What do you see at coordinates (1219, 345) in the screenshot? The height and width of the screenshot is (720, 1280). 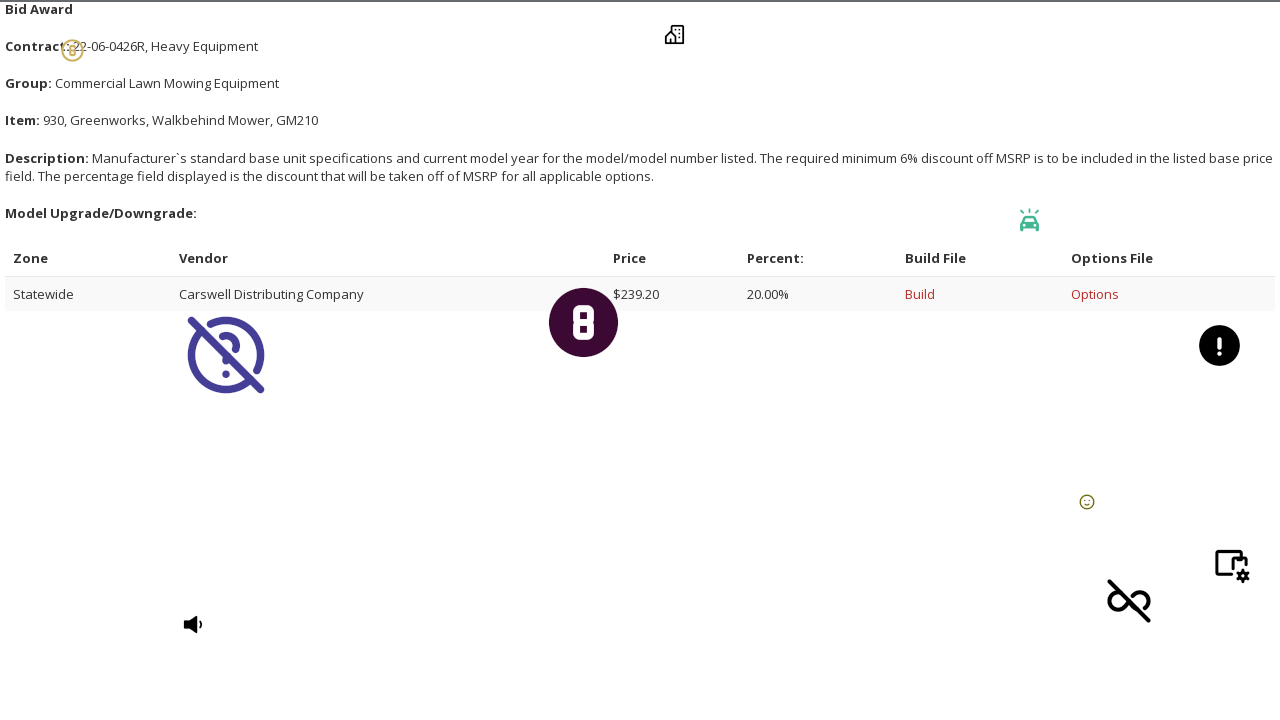 I see `indicates a warning or alert requiring attention` at bounding box center [1219, 345].